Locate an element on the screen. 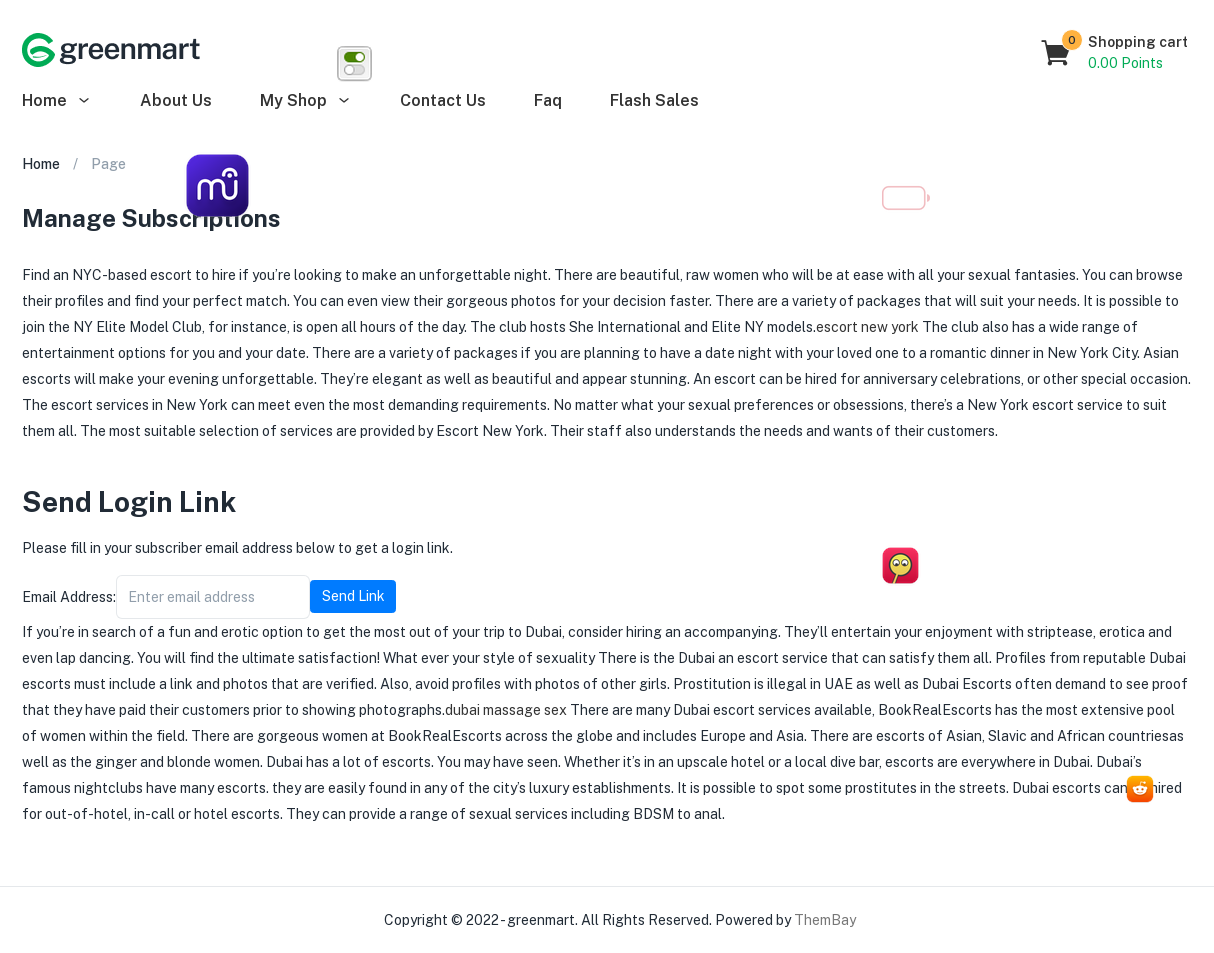 The height and width of the screenshot is (953, 1214). indicates battery is completely empty is located at coordinates (906, 198).